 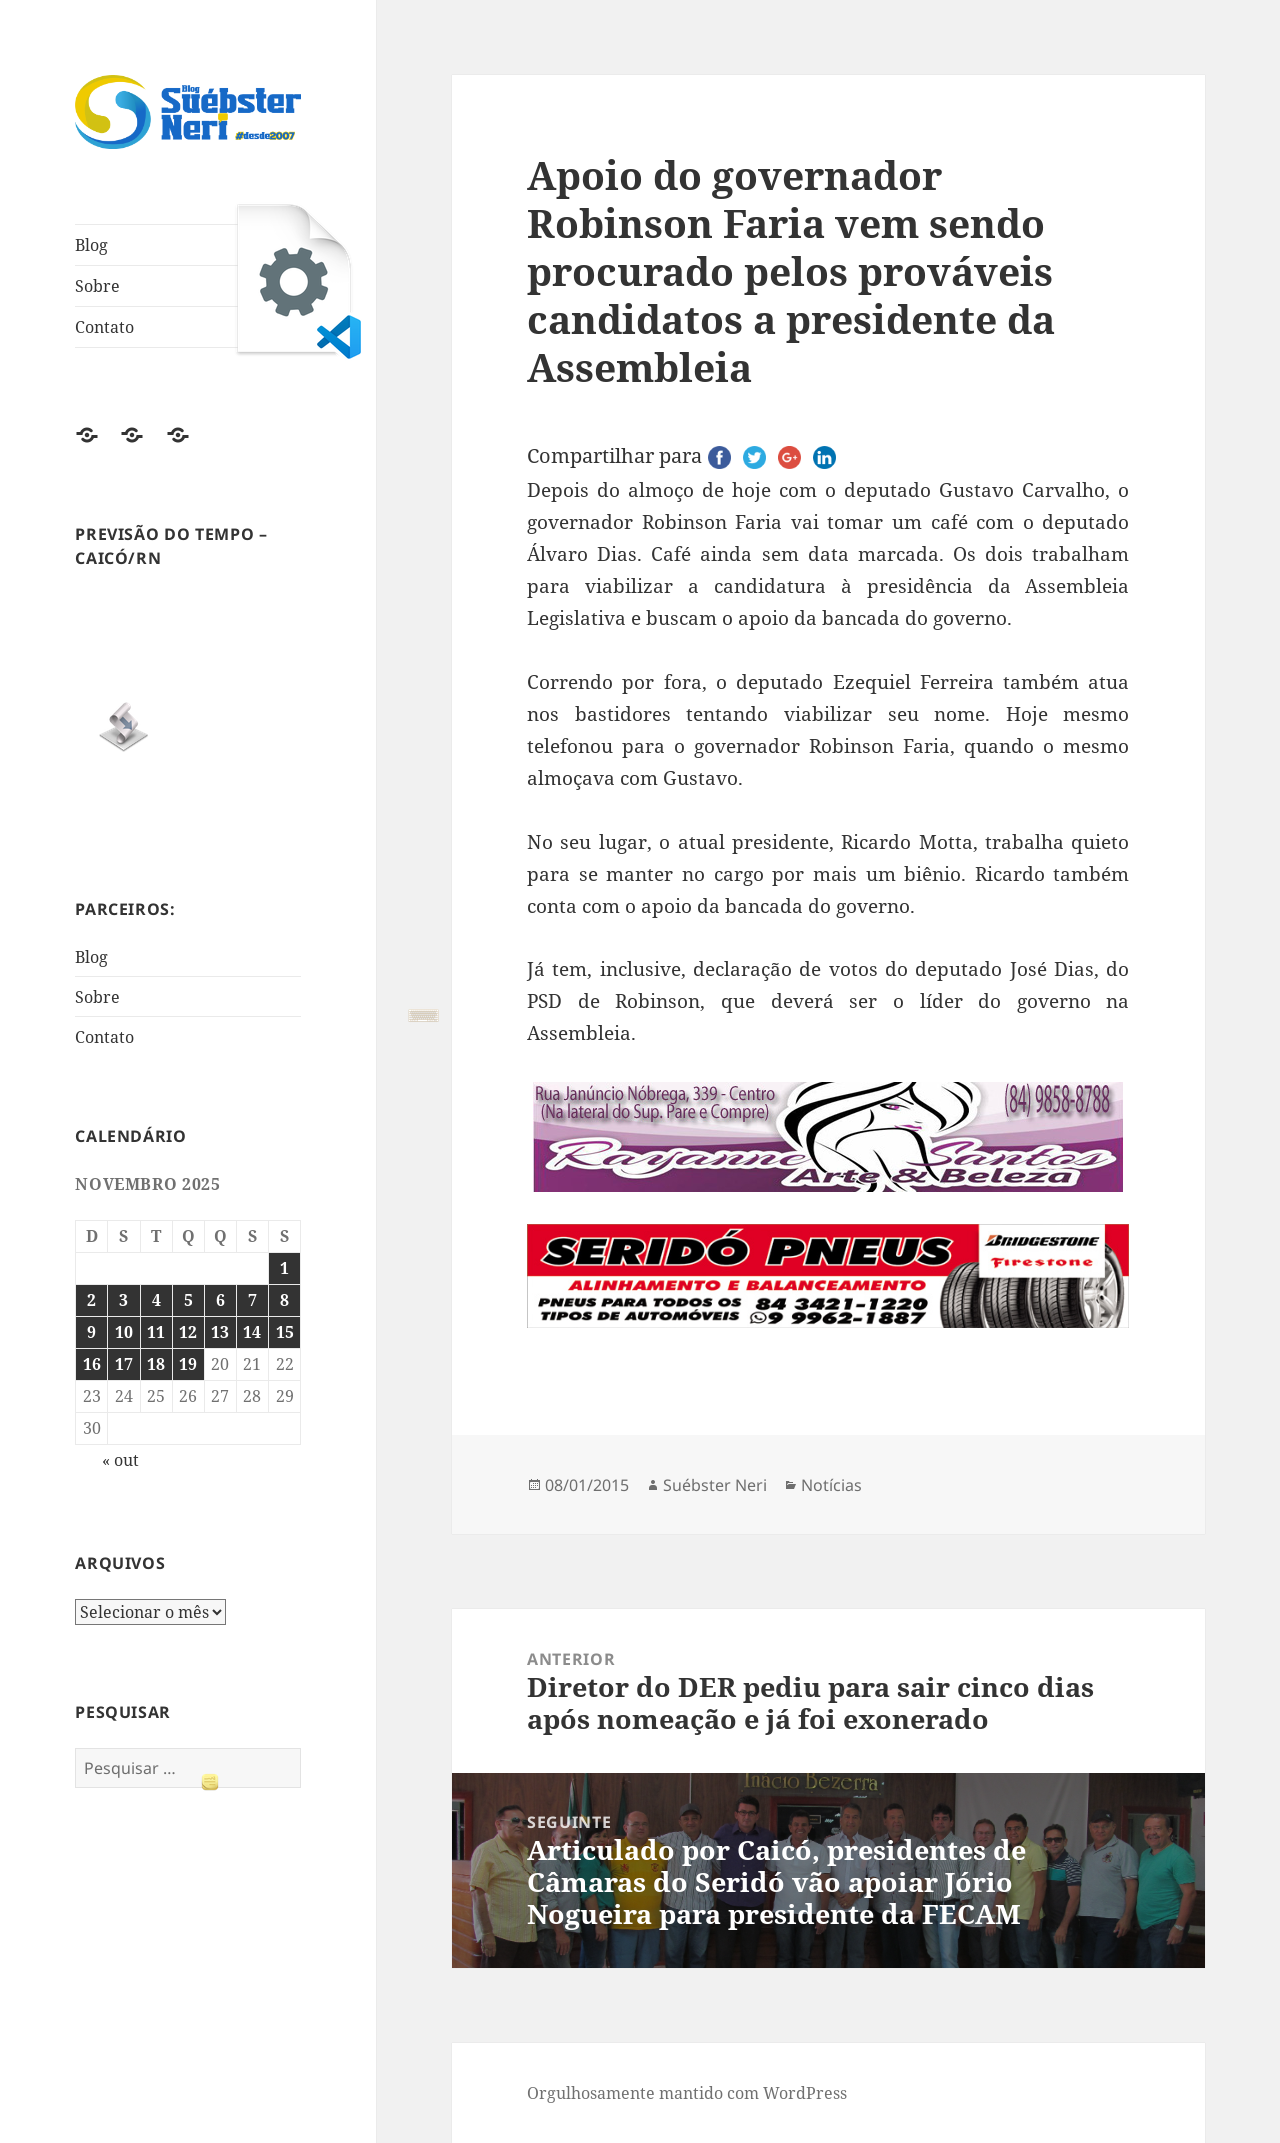 What do you see at coordinates (123, 726) in the screenshot?
I see `create a new script droplet in script editor` at bounding box center [123, 726].